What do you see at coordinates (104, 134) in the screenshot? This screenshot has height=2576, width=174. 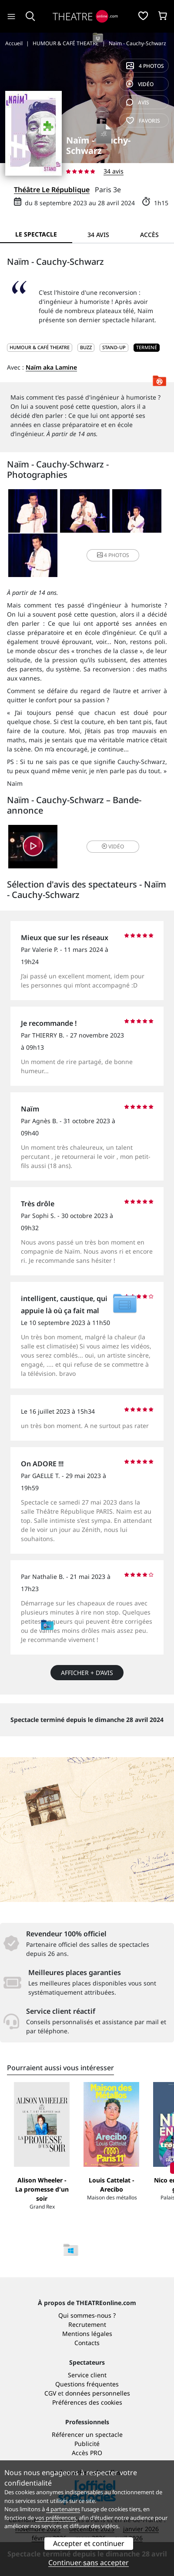 I see `open an opendocument formula file` at bounding box center [104, 134].